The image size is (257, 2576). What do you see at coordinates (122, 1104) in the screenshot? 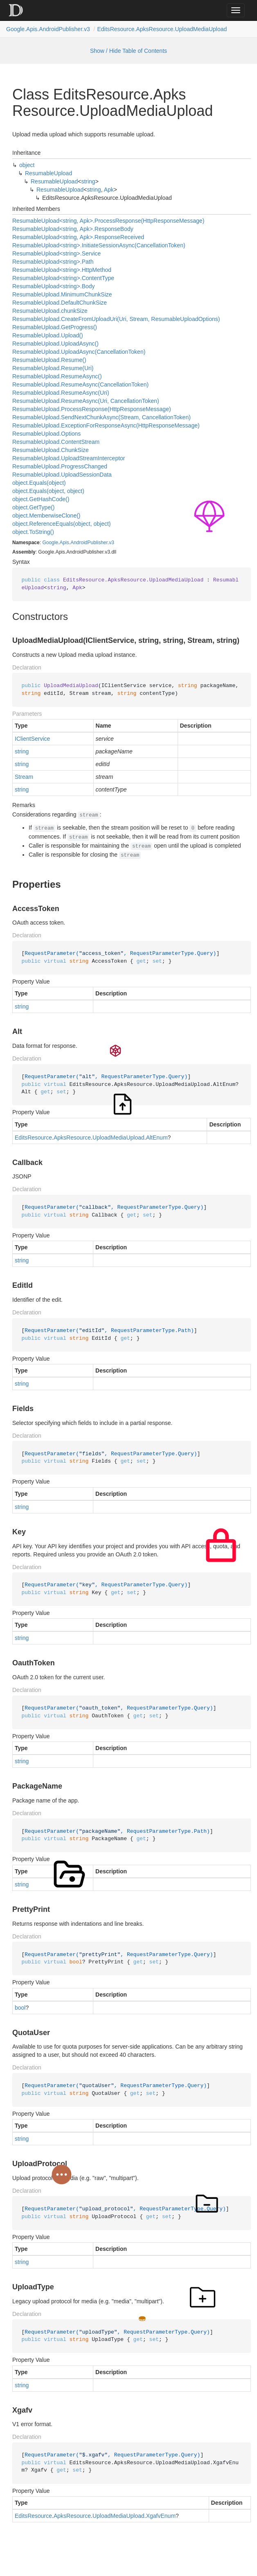
I see `upload a file` at bounding box center [122, 1104].